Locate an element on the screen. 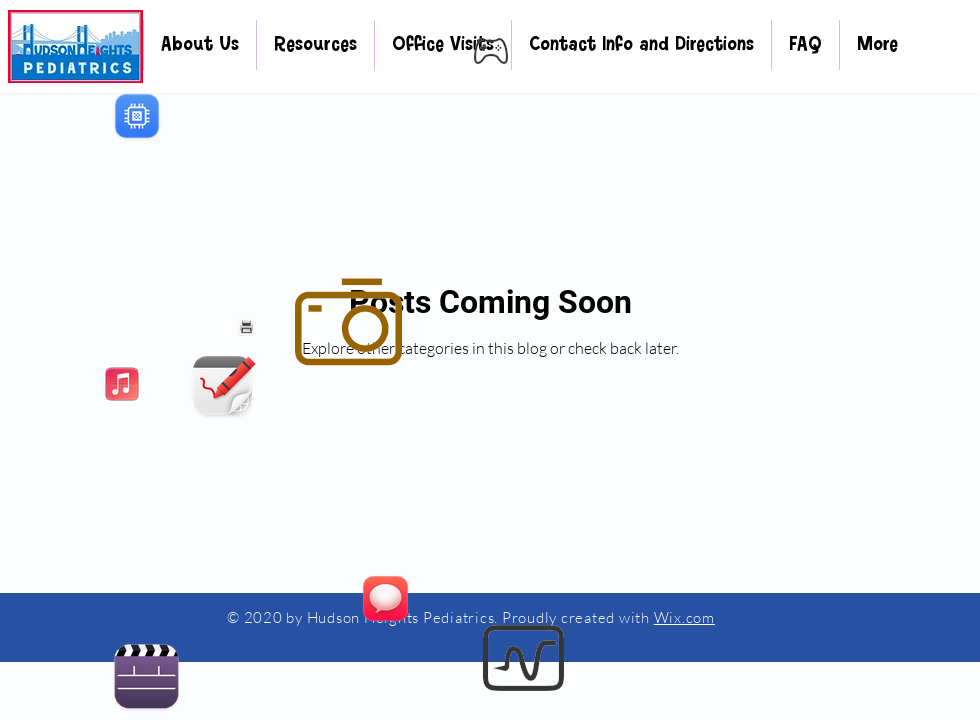 The width and height of the screenshot is (980, 720). open photo management app is located at coordinates (348, 318).